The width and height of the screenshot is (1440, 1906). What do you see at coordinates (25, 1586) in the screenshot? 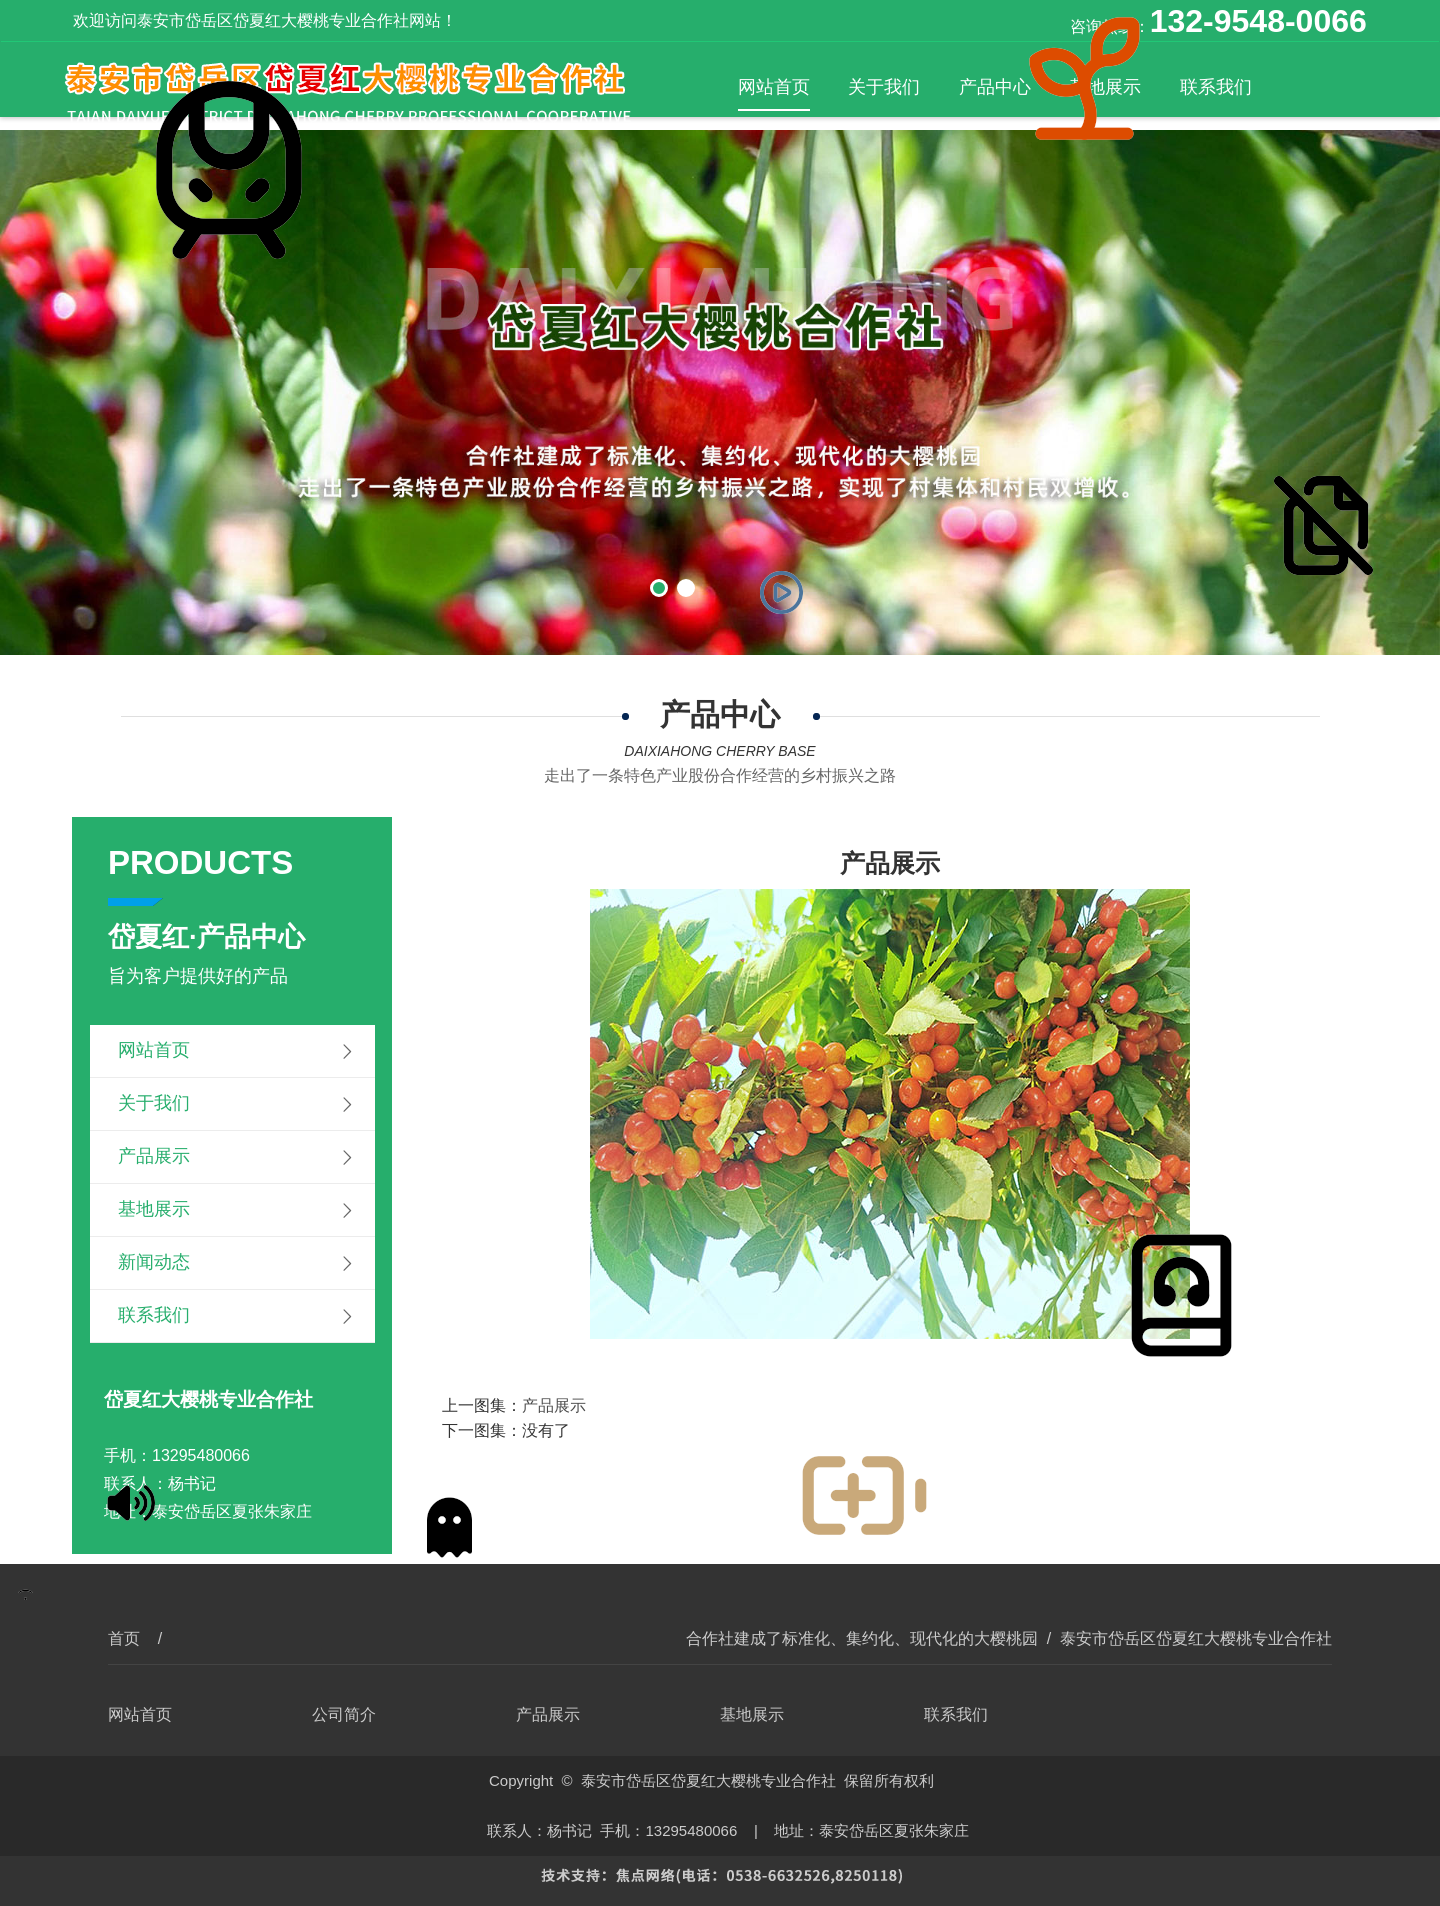
I see `indicates weak wifi signal strength` at bounding box center [25, 1586].